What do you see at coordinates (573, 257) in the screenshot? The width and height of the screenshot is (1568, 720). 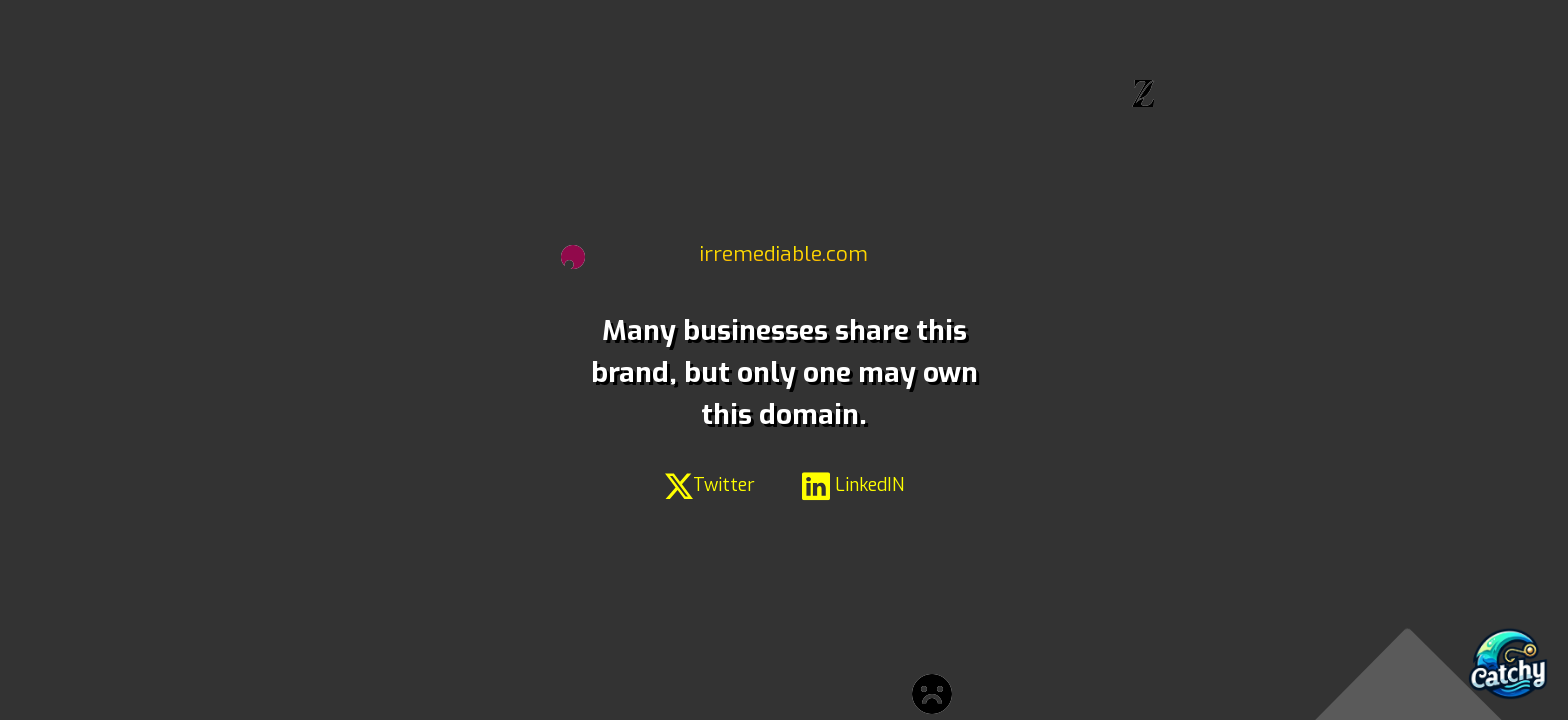 I see `shadow cloud gaming service logo` at bounding box center [573, 257].